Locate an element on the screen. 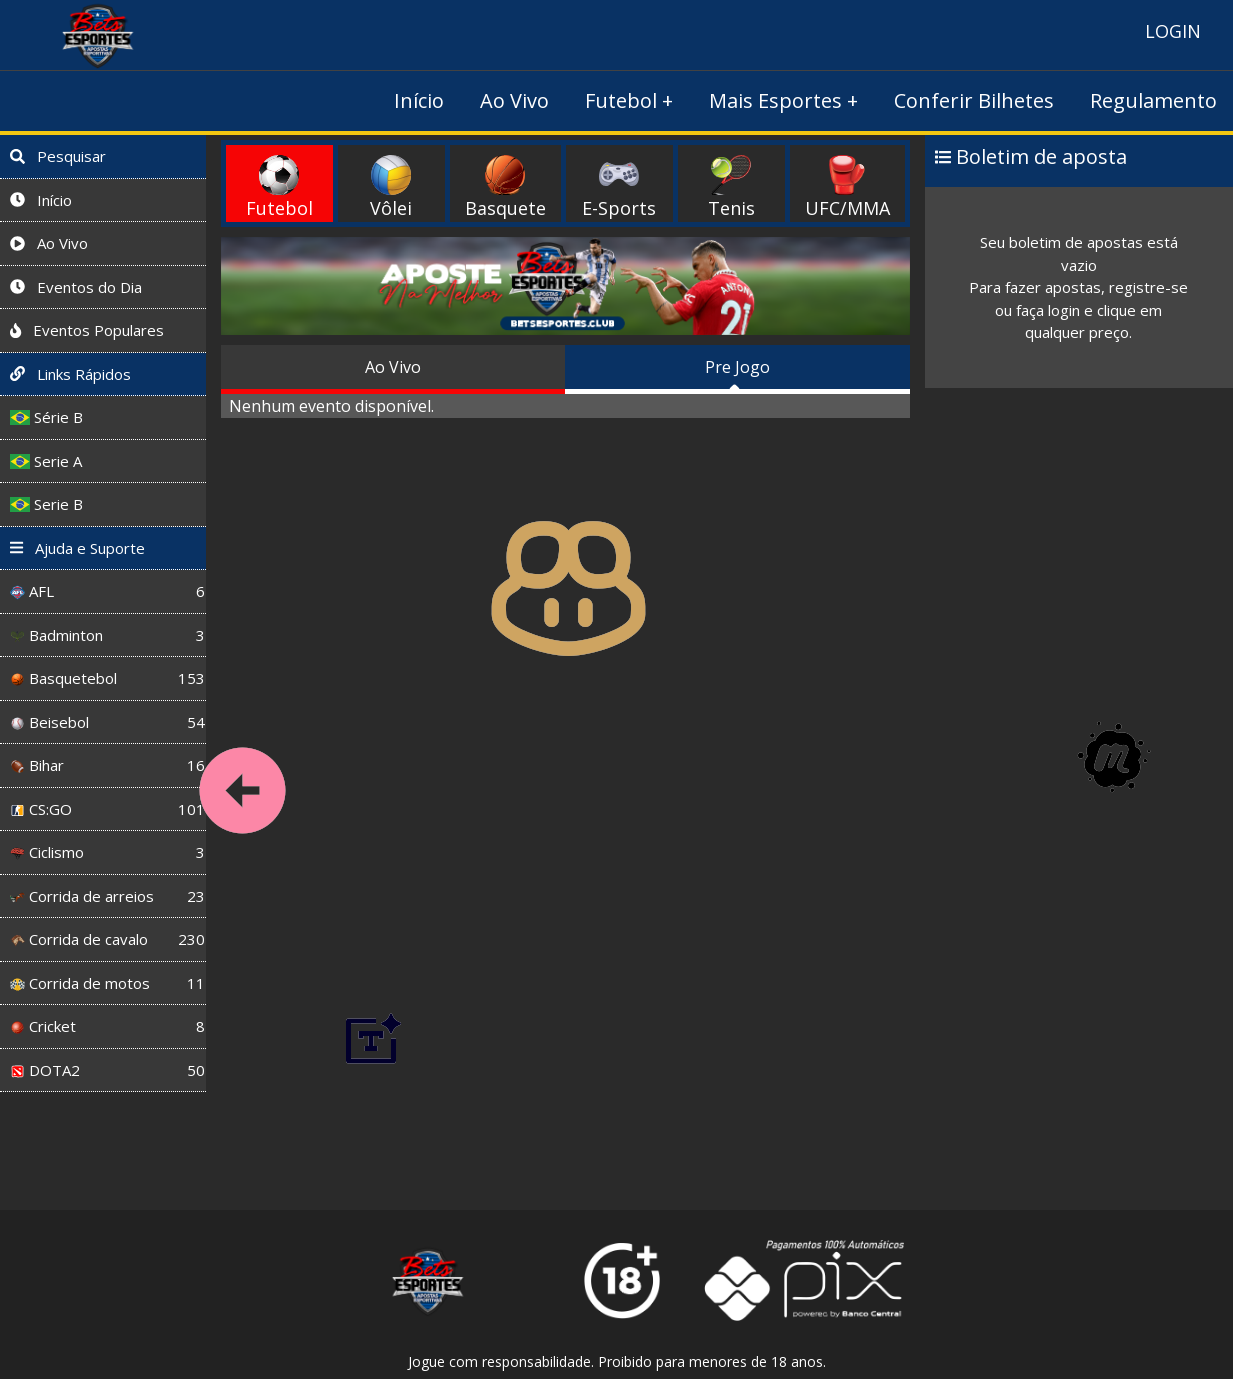 The width and height of the screenshot is (1233, 1379). open the Meetup app is located at coordinates (1113, 757).